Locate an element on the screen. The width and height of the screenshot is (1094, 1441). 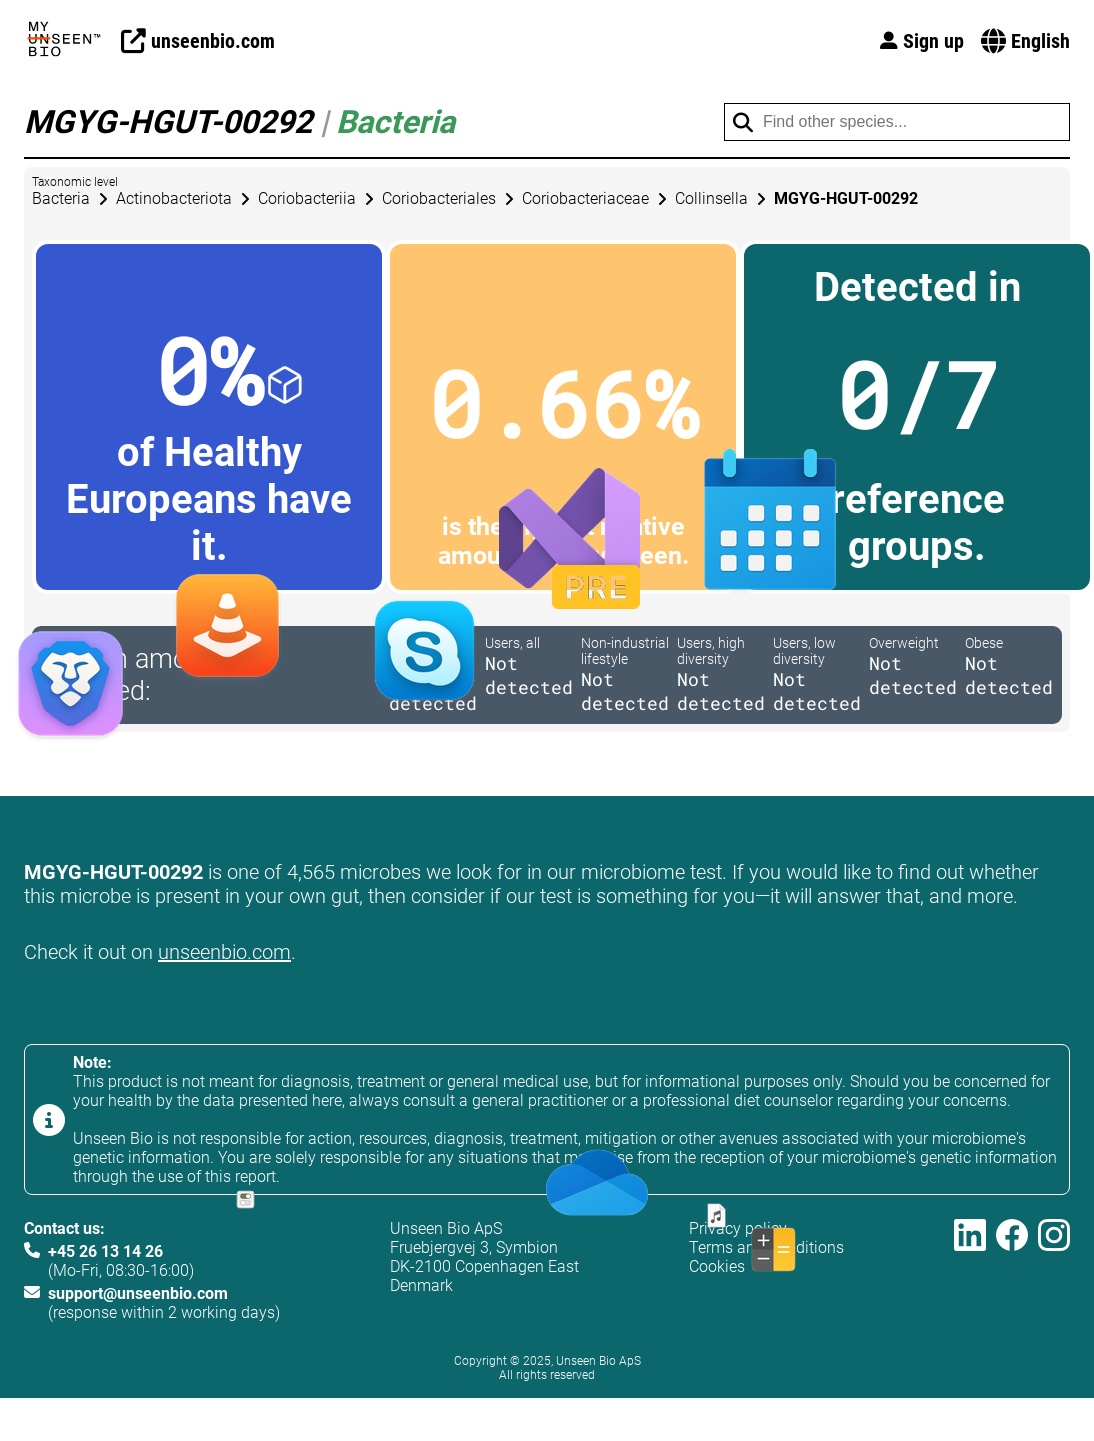
open Skype app is located at coordinates (424, 650).